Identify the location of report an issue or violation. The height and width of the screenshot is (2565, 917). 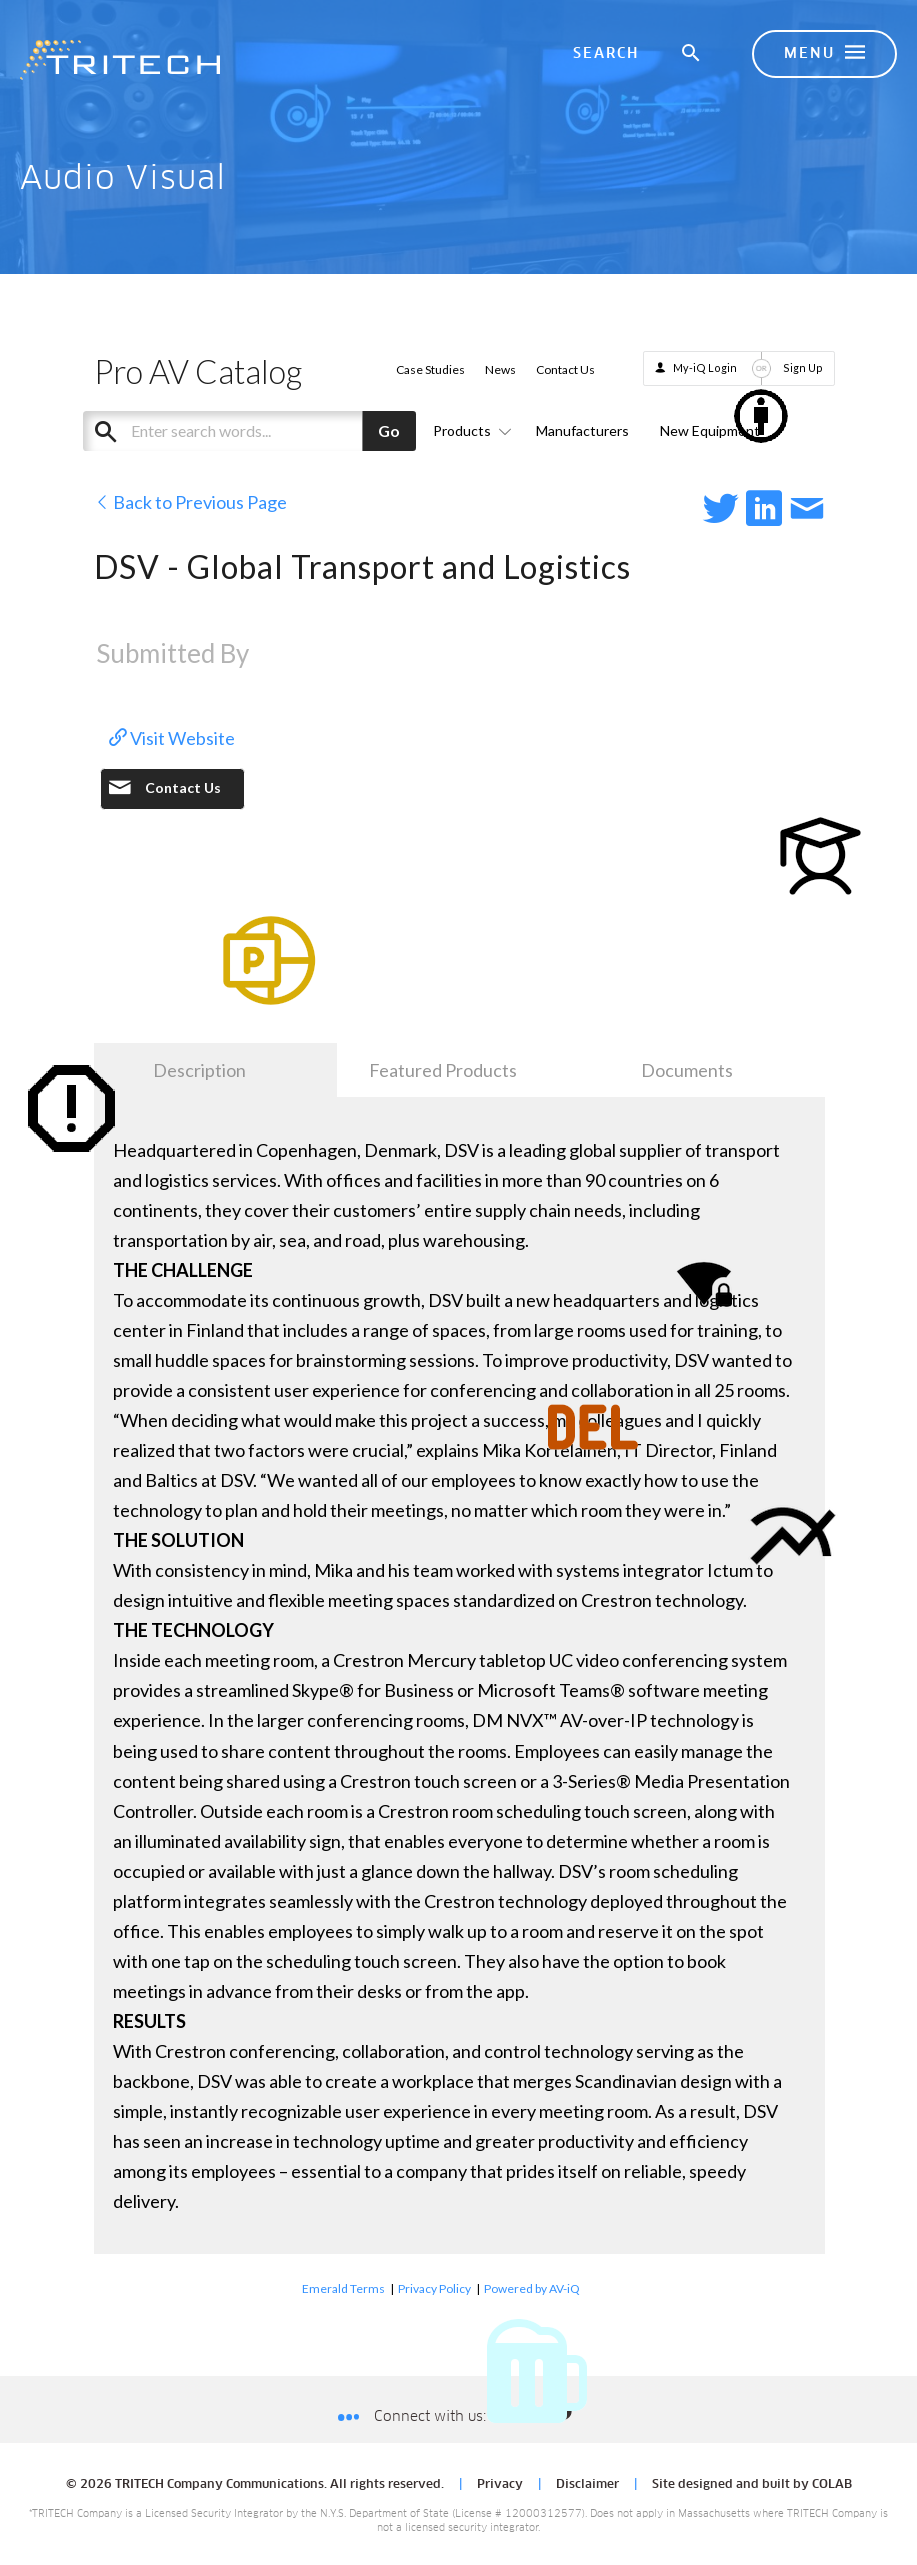
(71, 1108).